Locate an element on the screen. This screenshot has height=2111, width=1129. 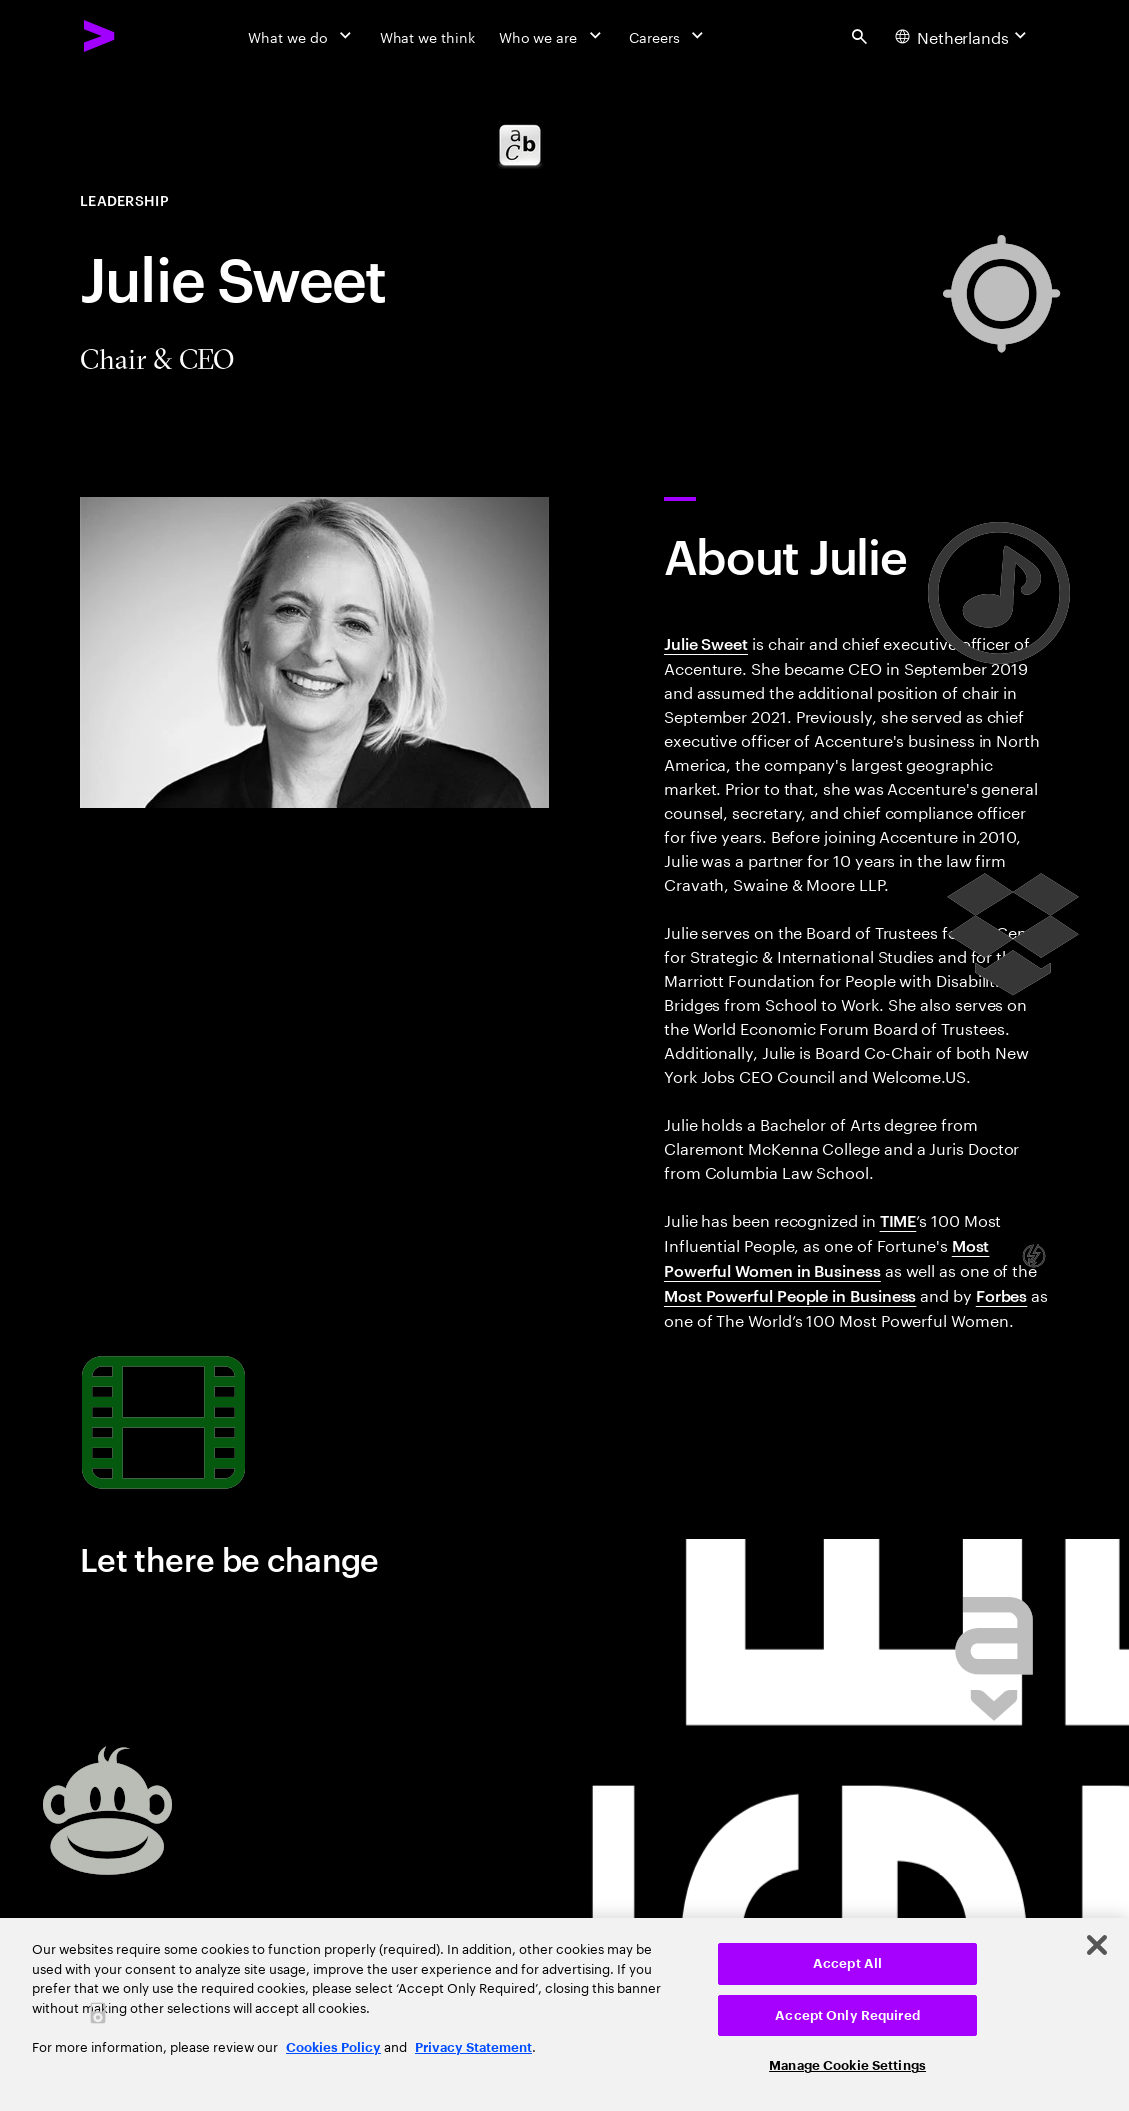
open video player application is located at coordinates (163, 1427).